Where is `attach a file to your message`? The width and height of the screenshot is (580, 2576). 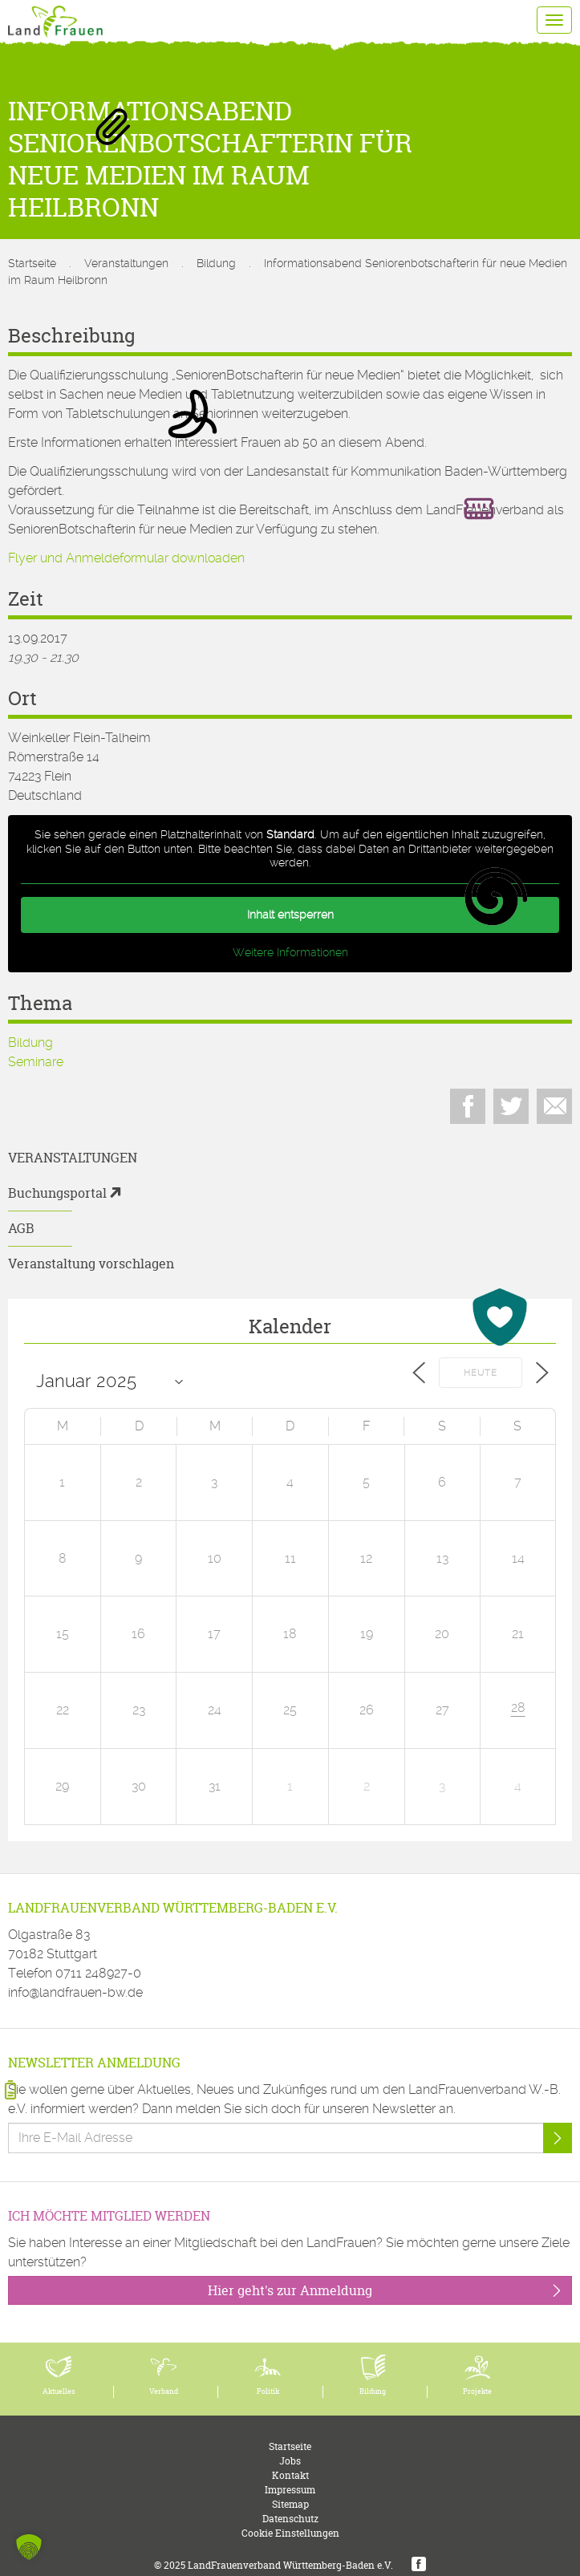
attach a file to your message is located at coordinates (112, 127).